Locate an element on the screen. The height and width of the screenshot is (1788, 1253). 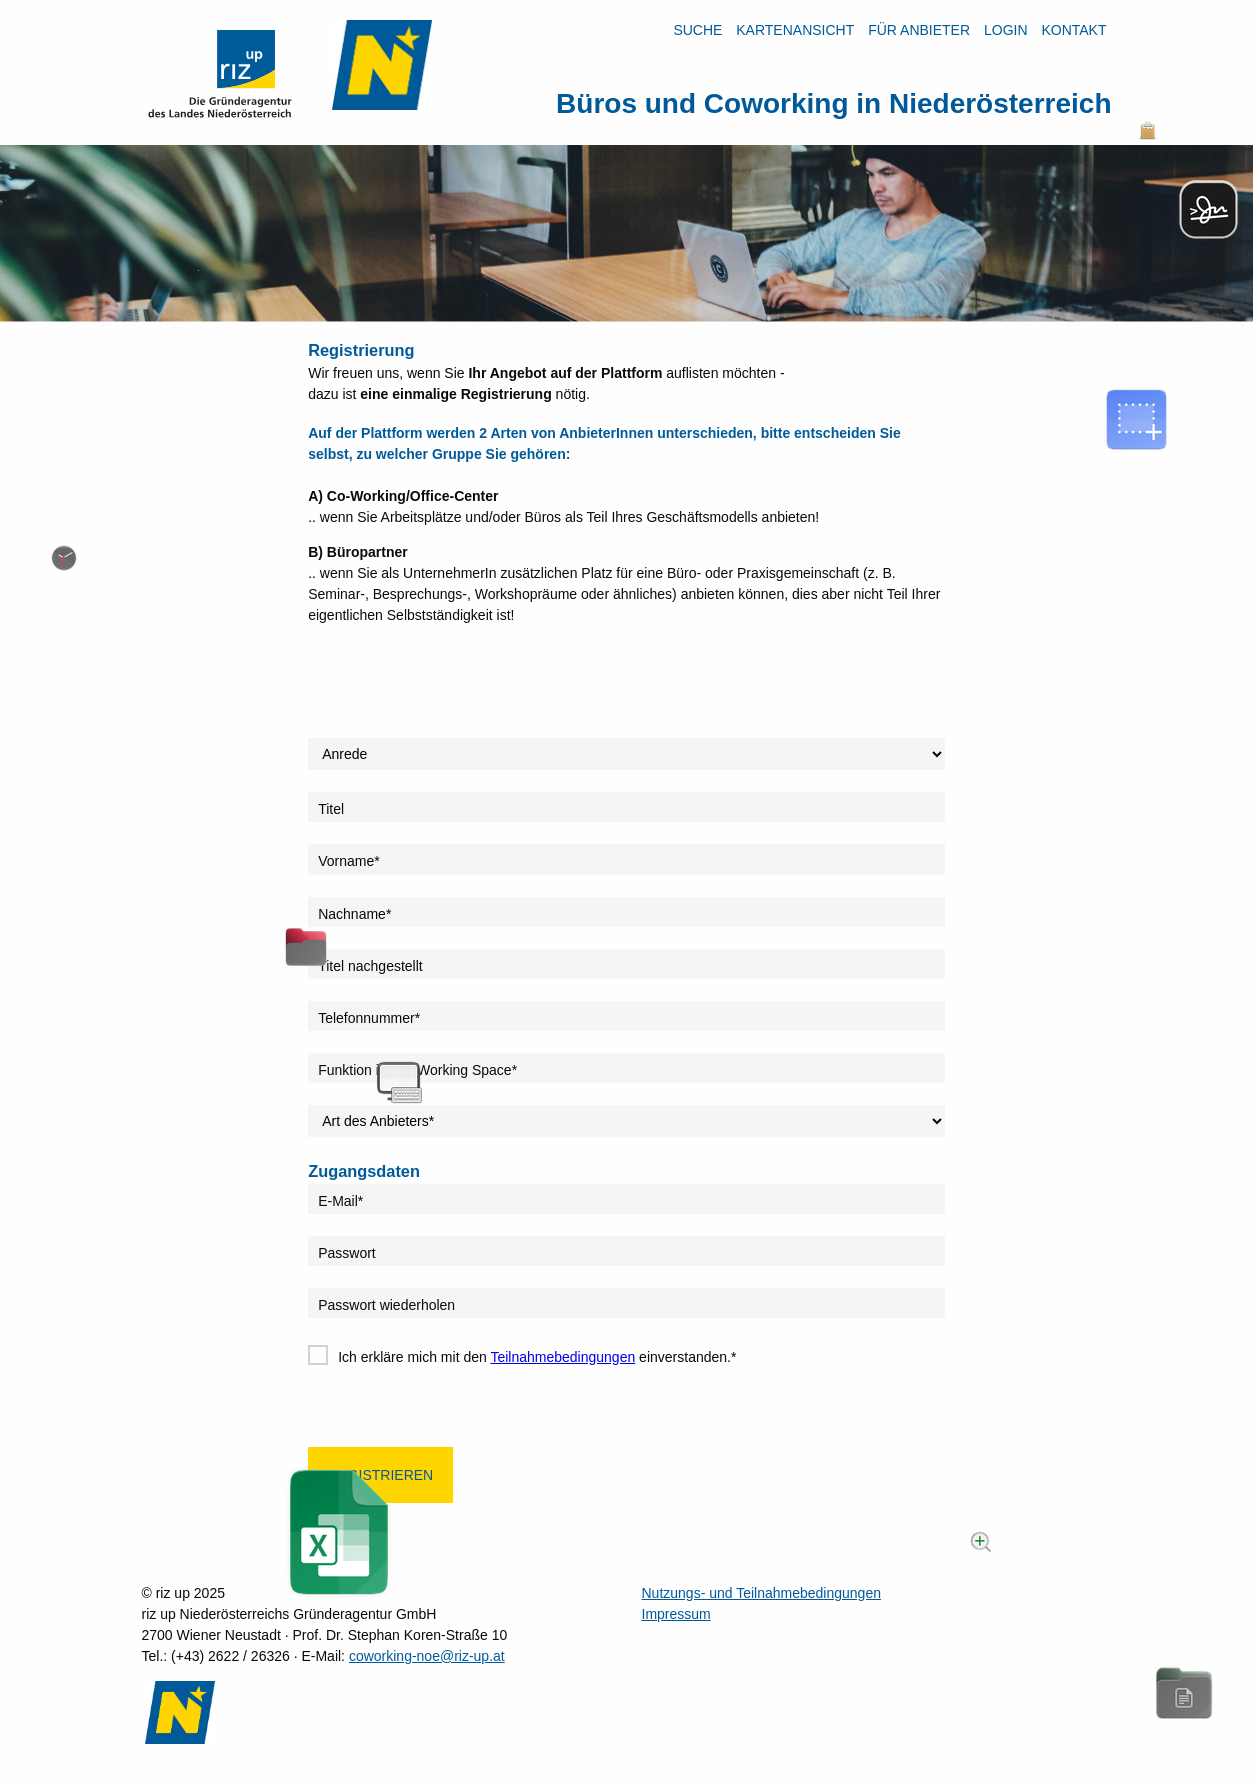
open microsoft excel spreadsheet file is located at coordinates (339, 1532).